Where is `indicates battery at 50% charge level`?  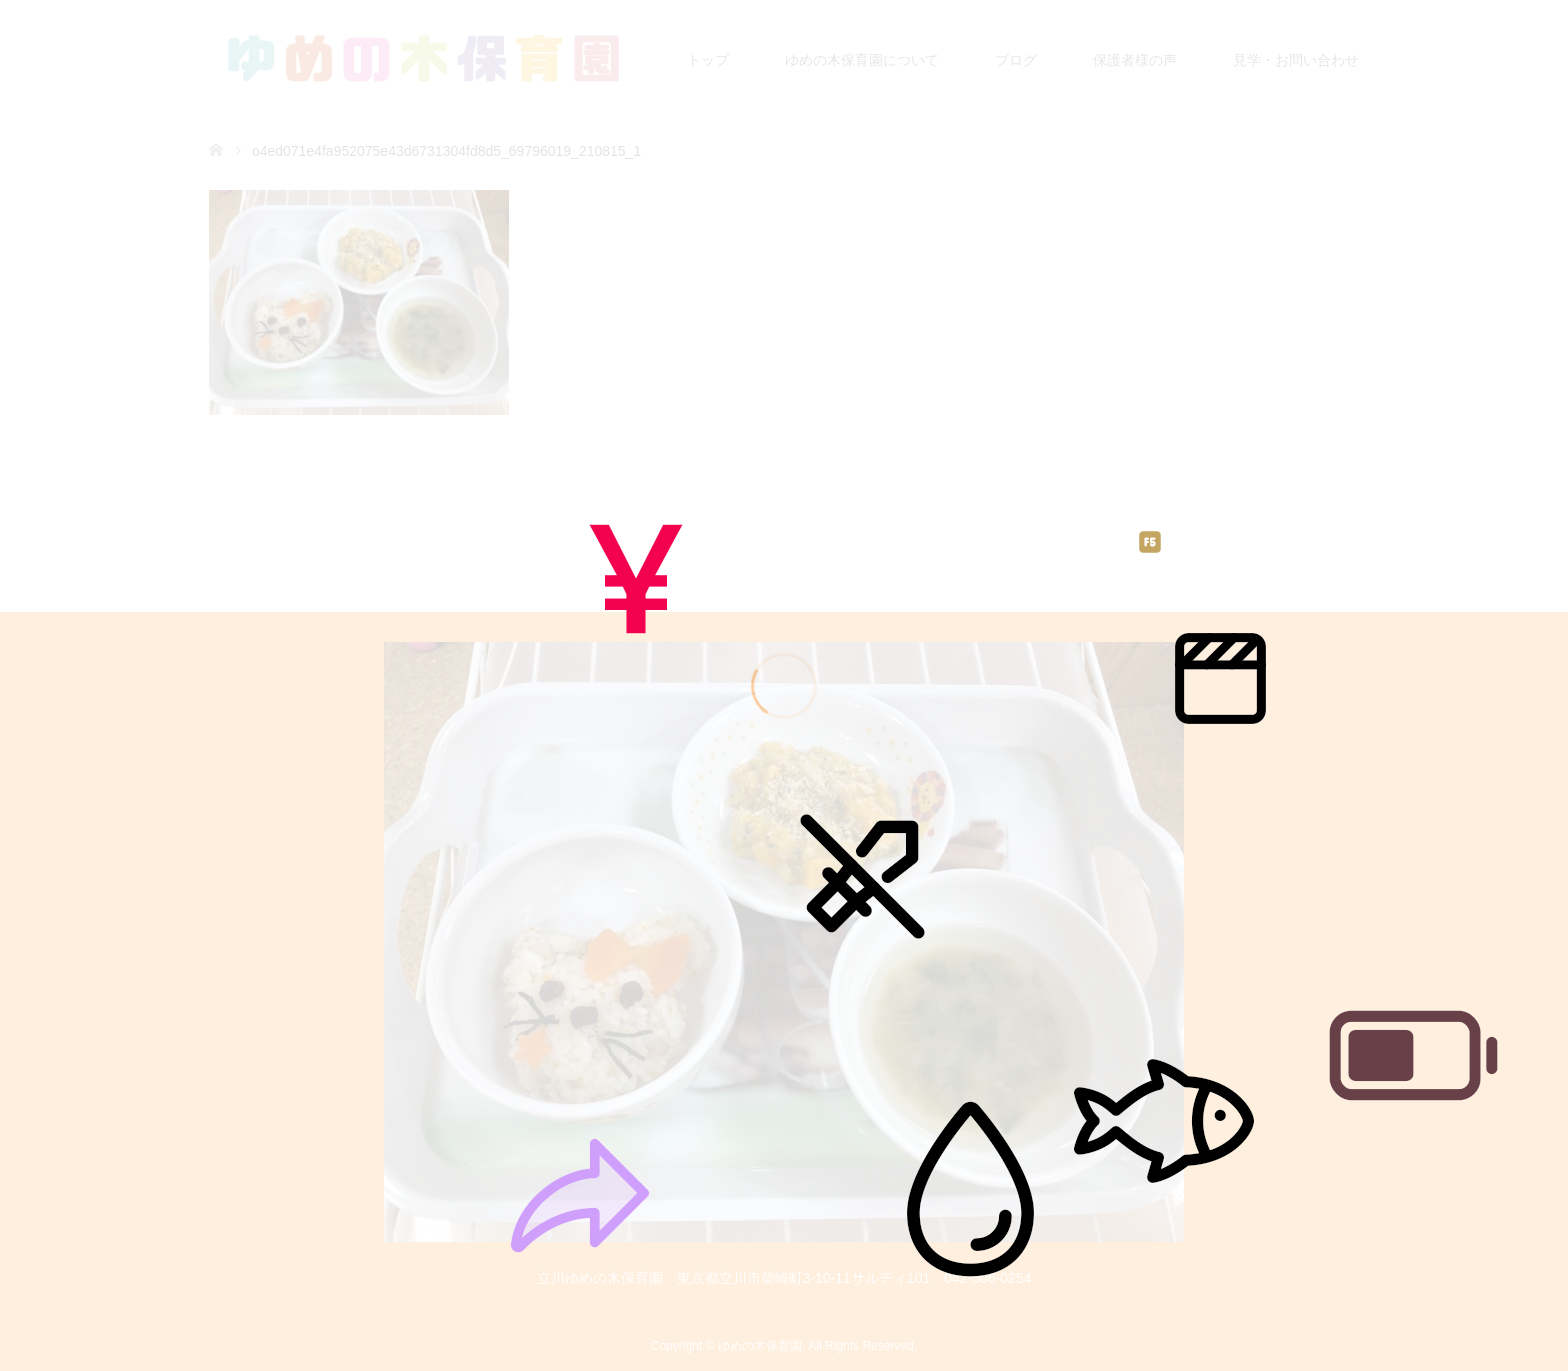 indicates battery at 50% charge level is located at coordinates (1413, 1055).